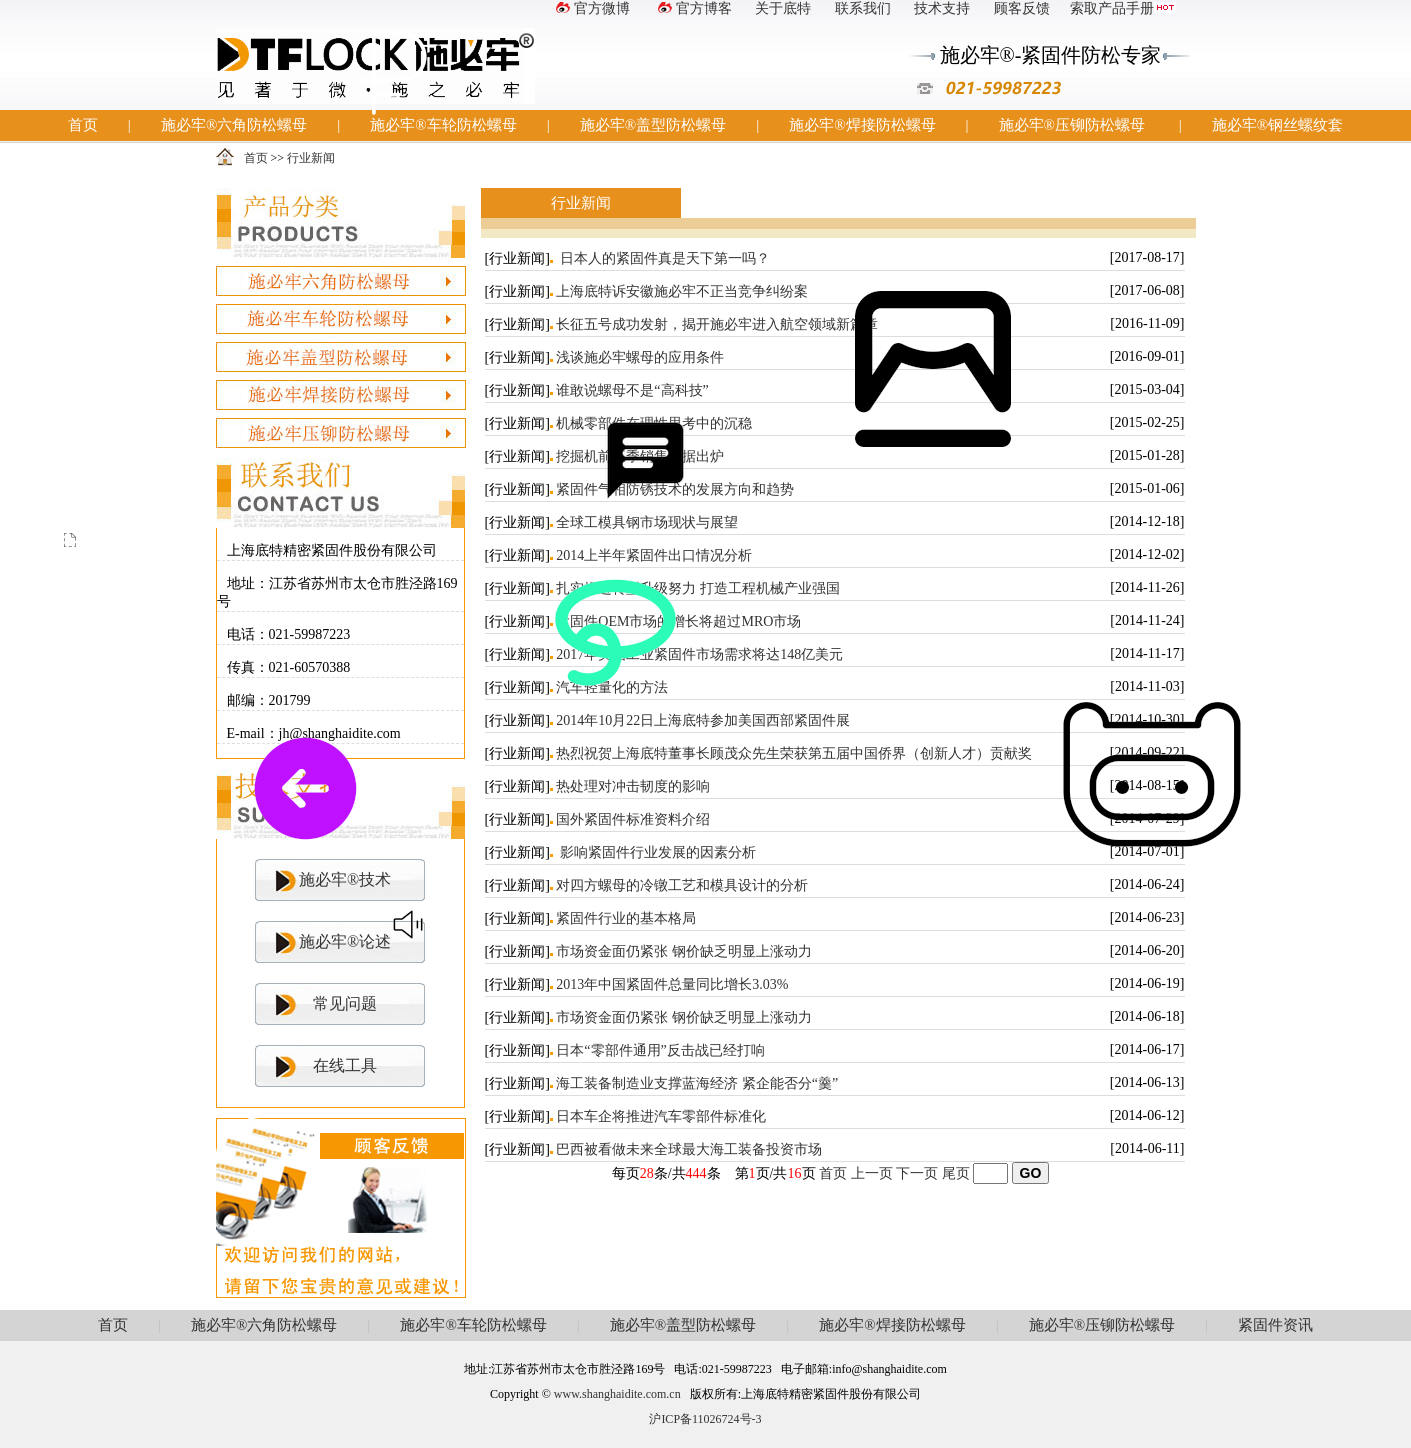  Describe the element at coordinates (615, 627) in the screenshot. I see `freehand selection tool` at that location.